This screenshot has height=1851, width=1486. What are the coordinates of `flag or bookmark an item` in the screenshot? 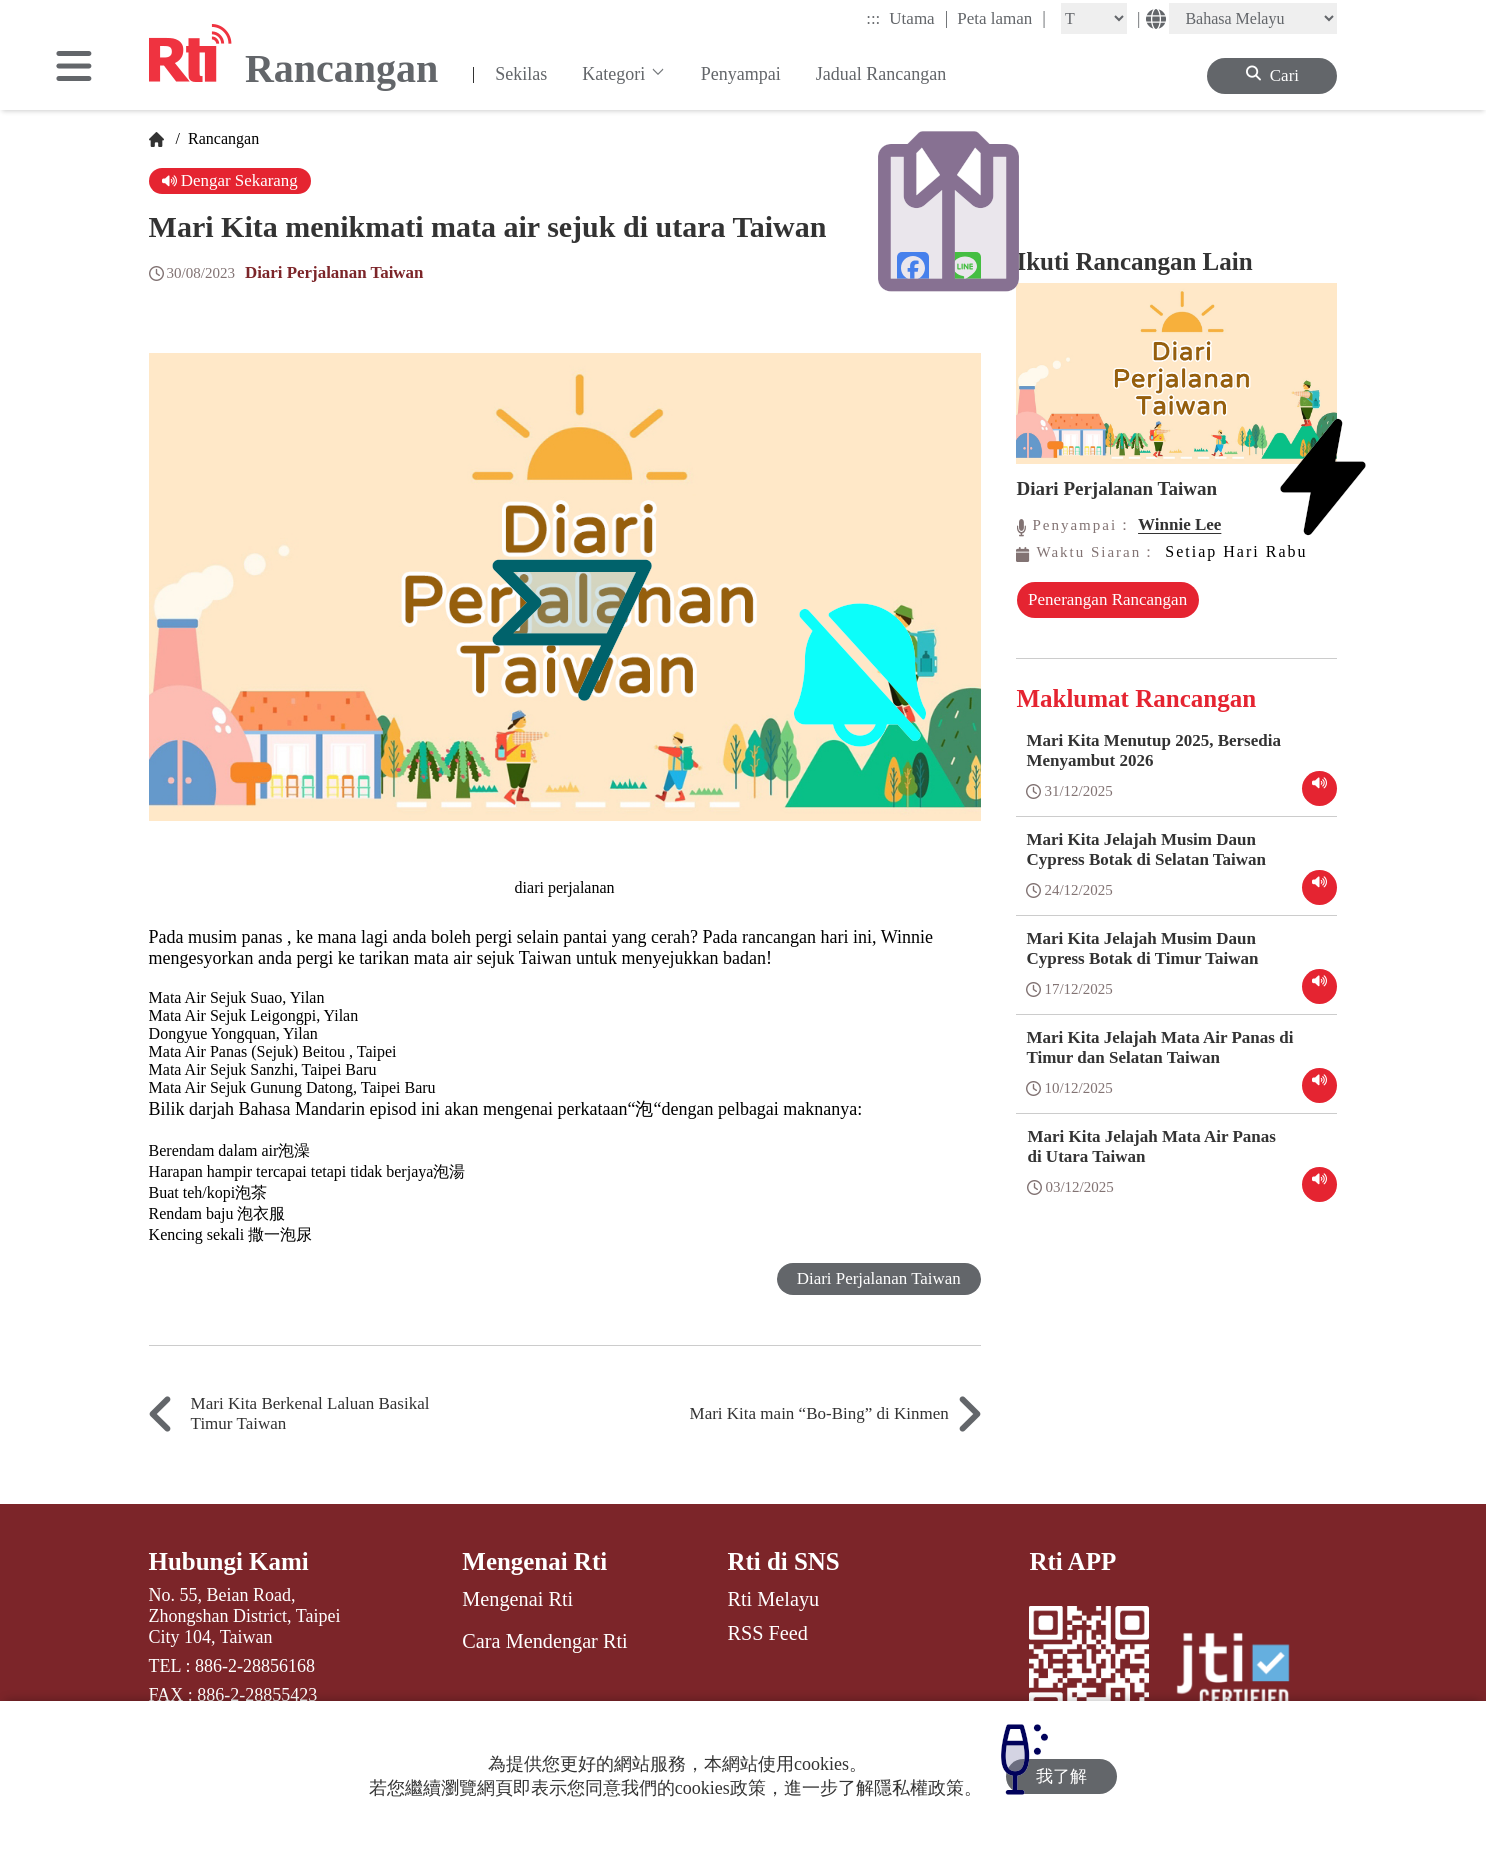 It's located at (566, 621).